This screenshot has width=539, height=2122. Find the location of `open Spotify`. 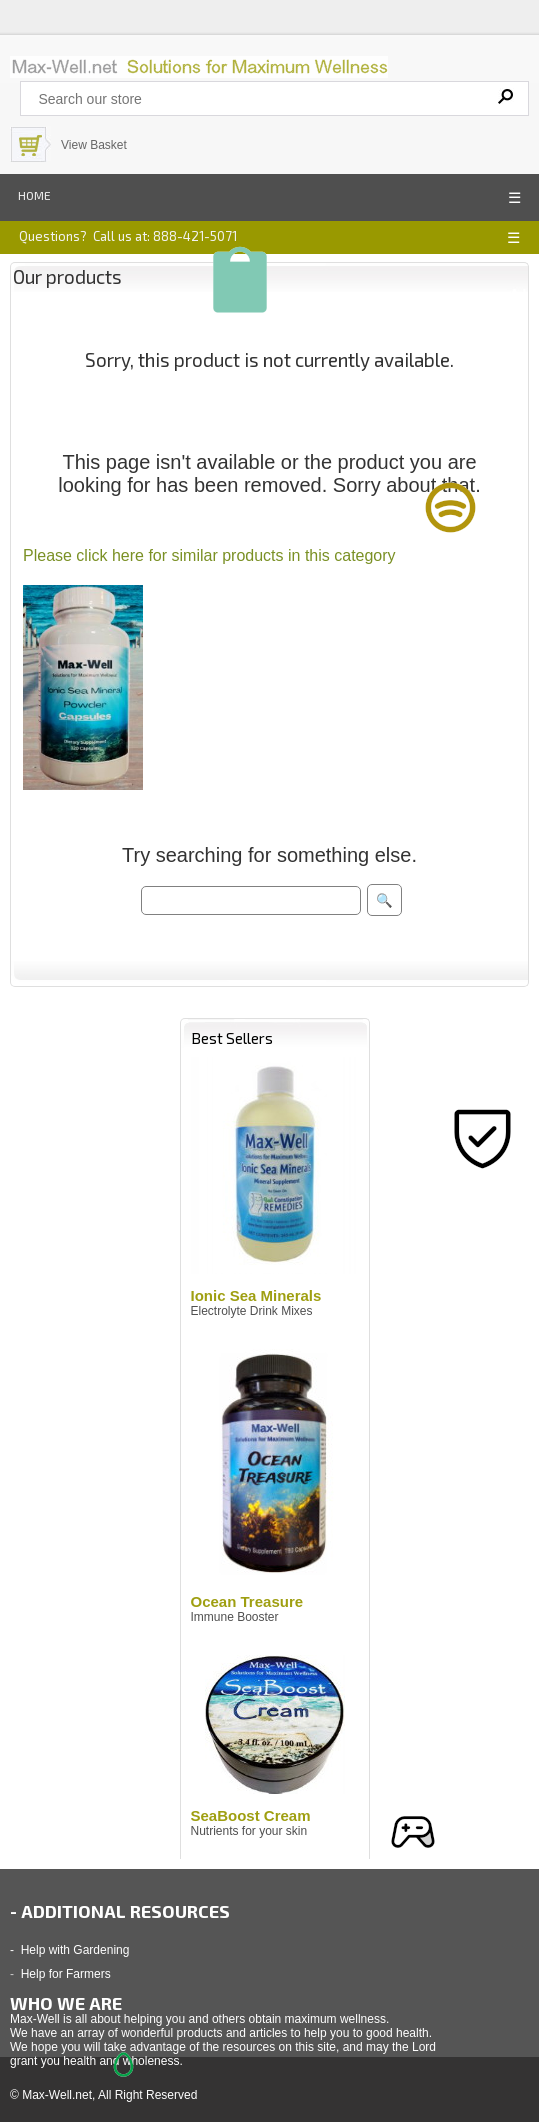

open Spotify is located at coordinates (450, 507).